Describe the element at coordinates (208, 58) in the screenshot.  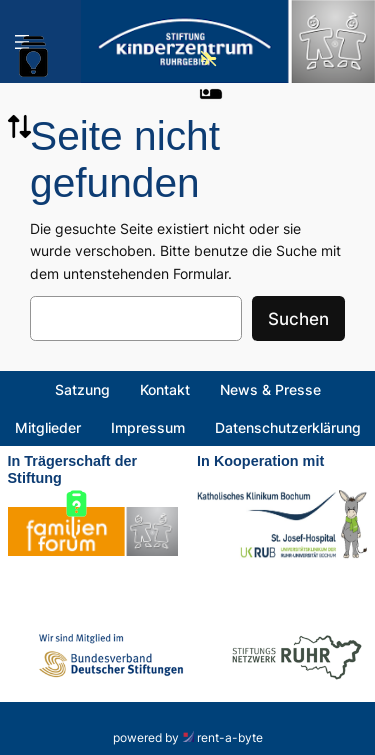
I see `airplane mode is disabled` at that location.